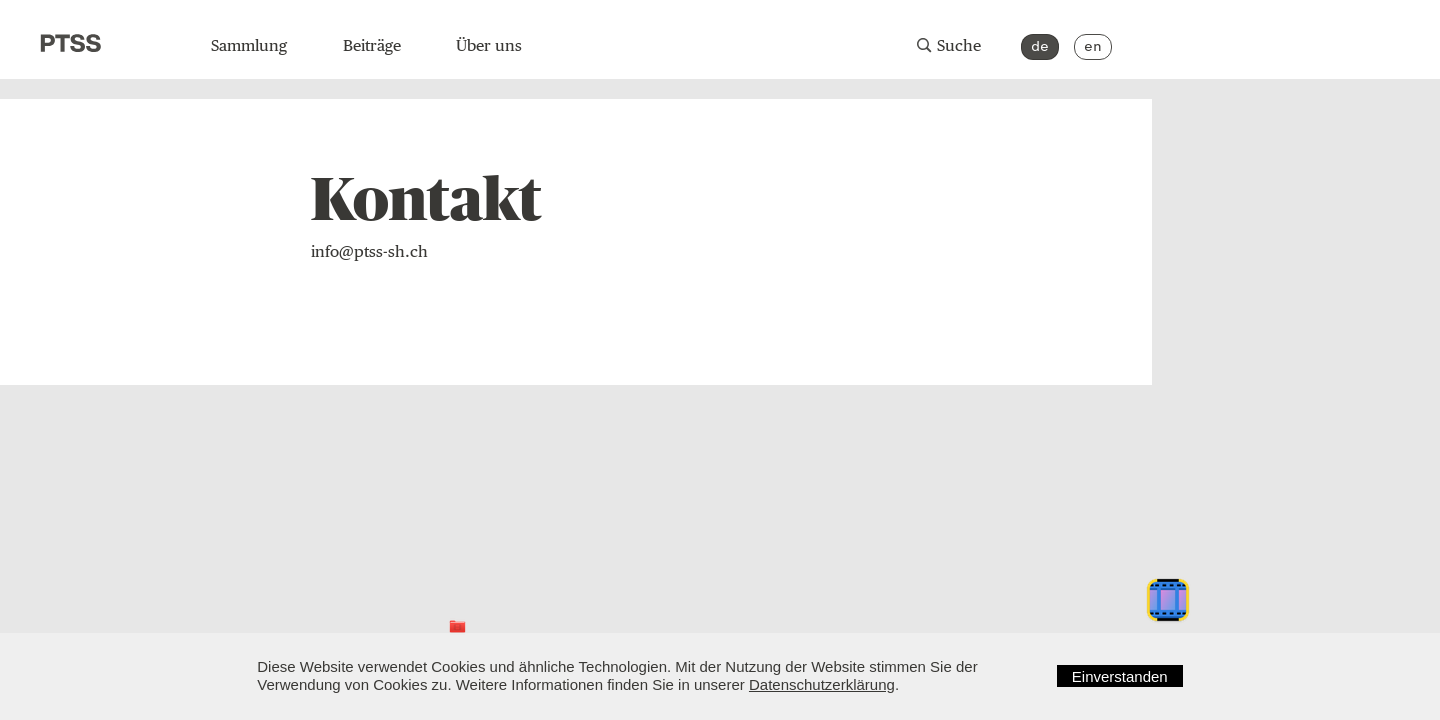 The image size is (1440, 720). Describe the element at coordinates (1168, 600) in the screenshot. I see `open video trimmer app` at that location.